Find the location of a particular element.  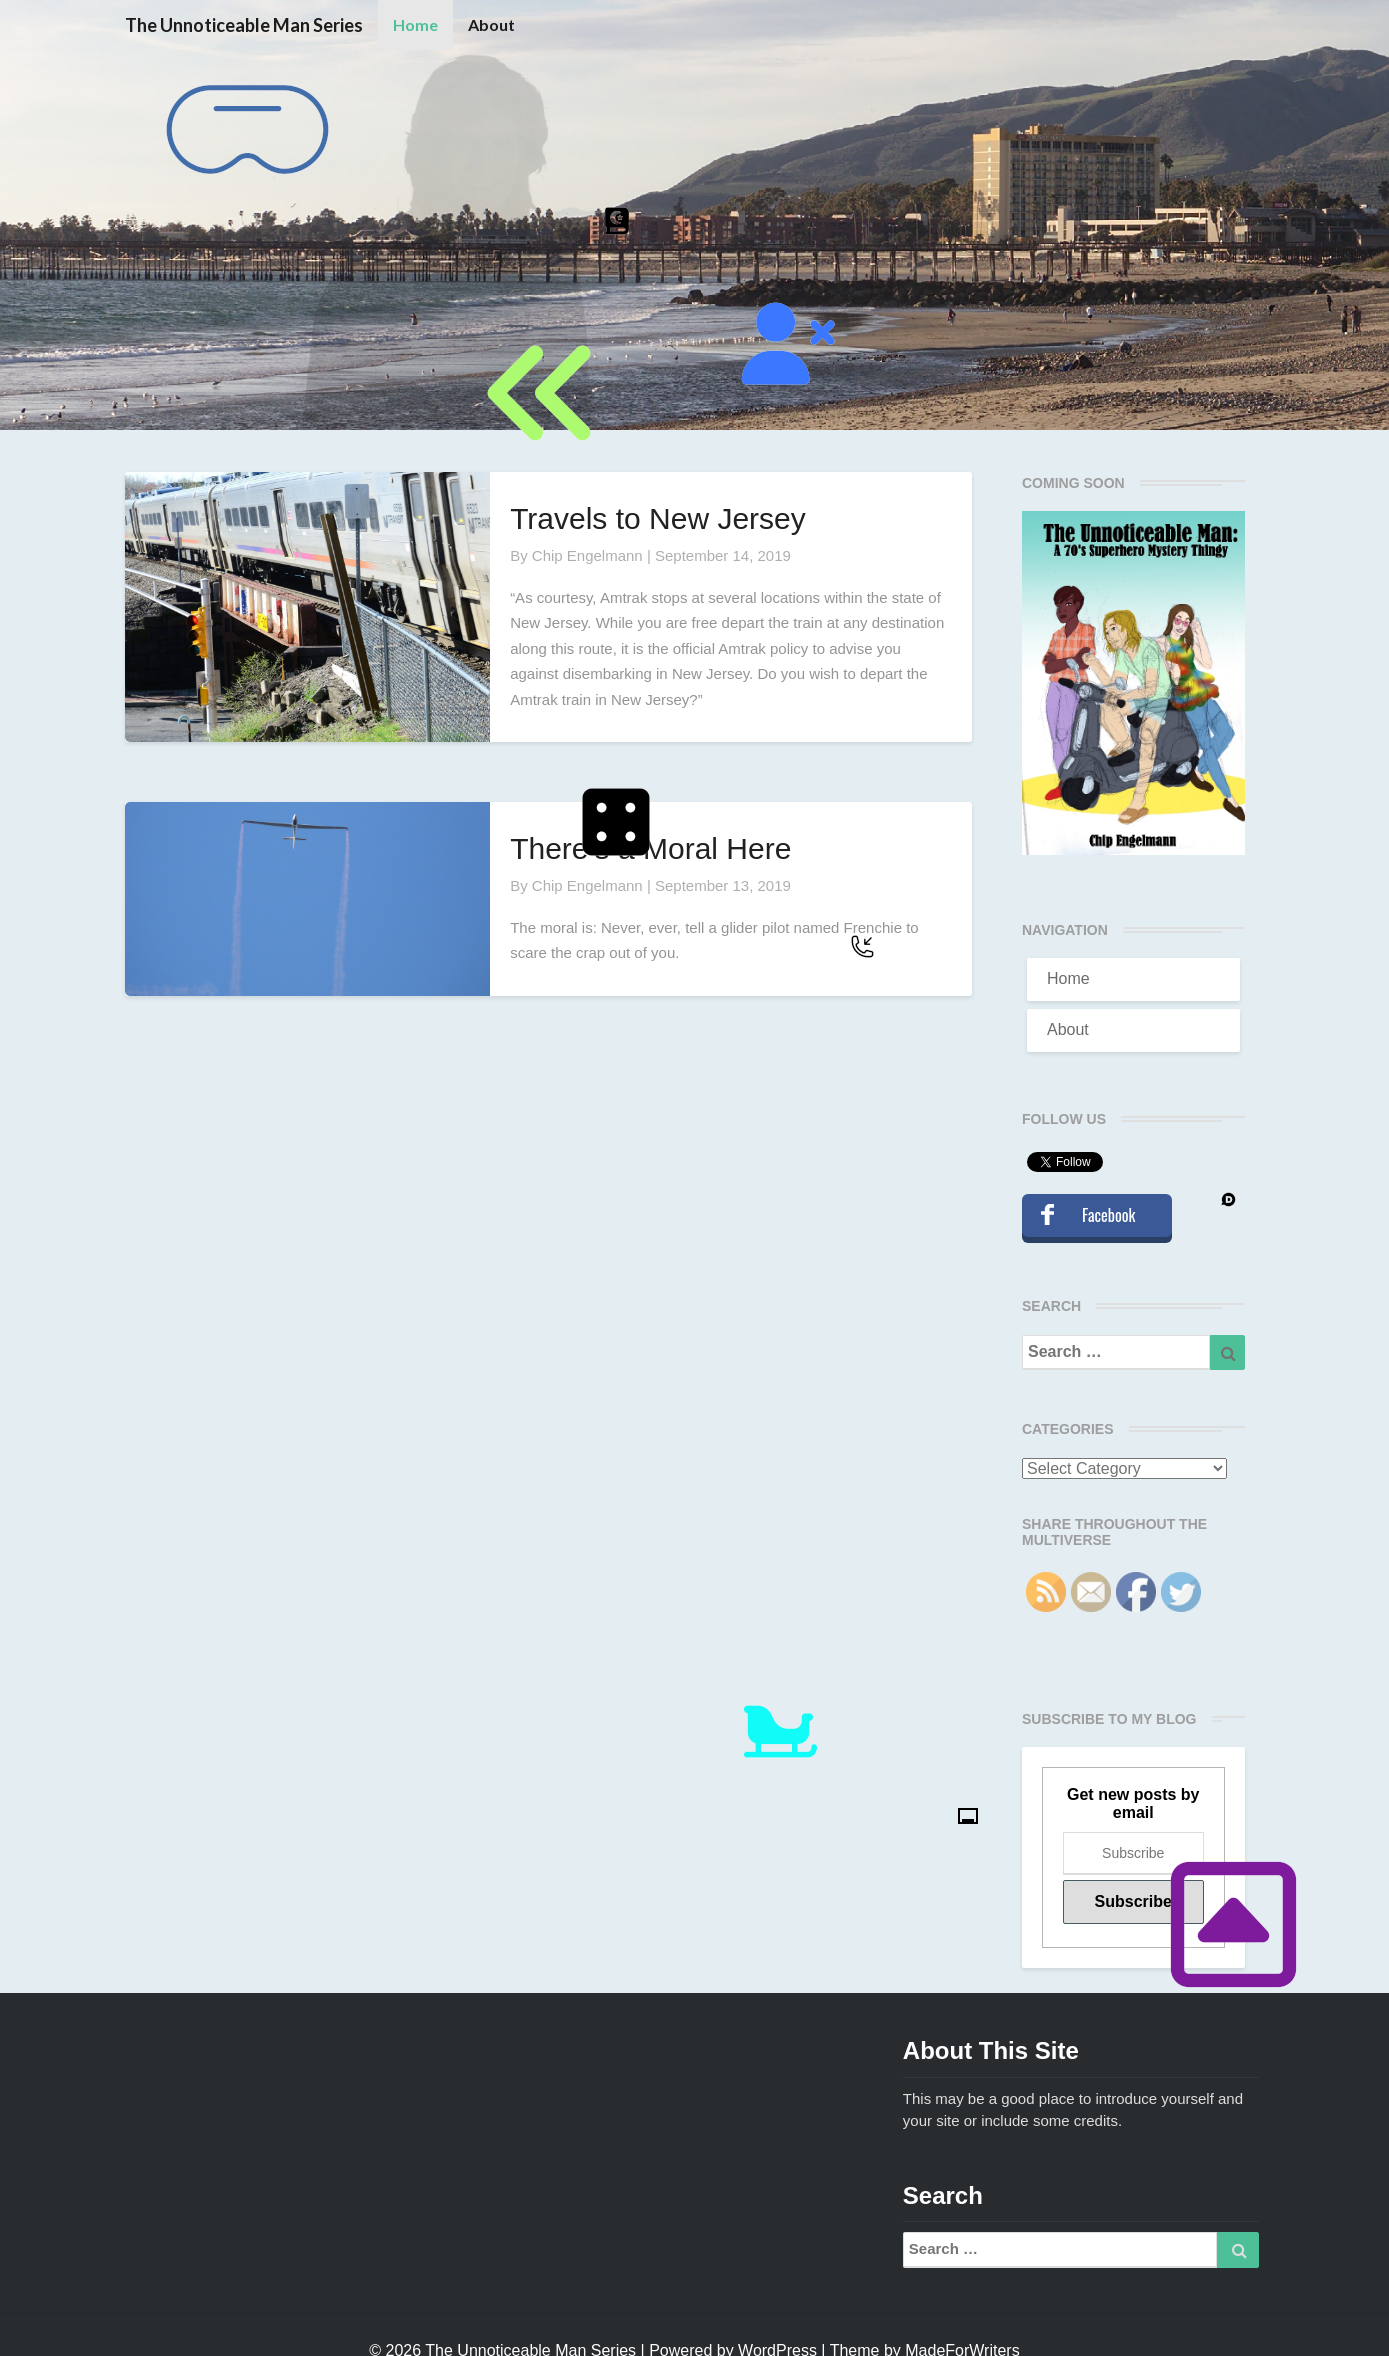

indicates holiday or winter seasonal content is located at coordinates (778, 1732).